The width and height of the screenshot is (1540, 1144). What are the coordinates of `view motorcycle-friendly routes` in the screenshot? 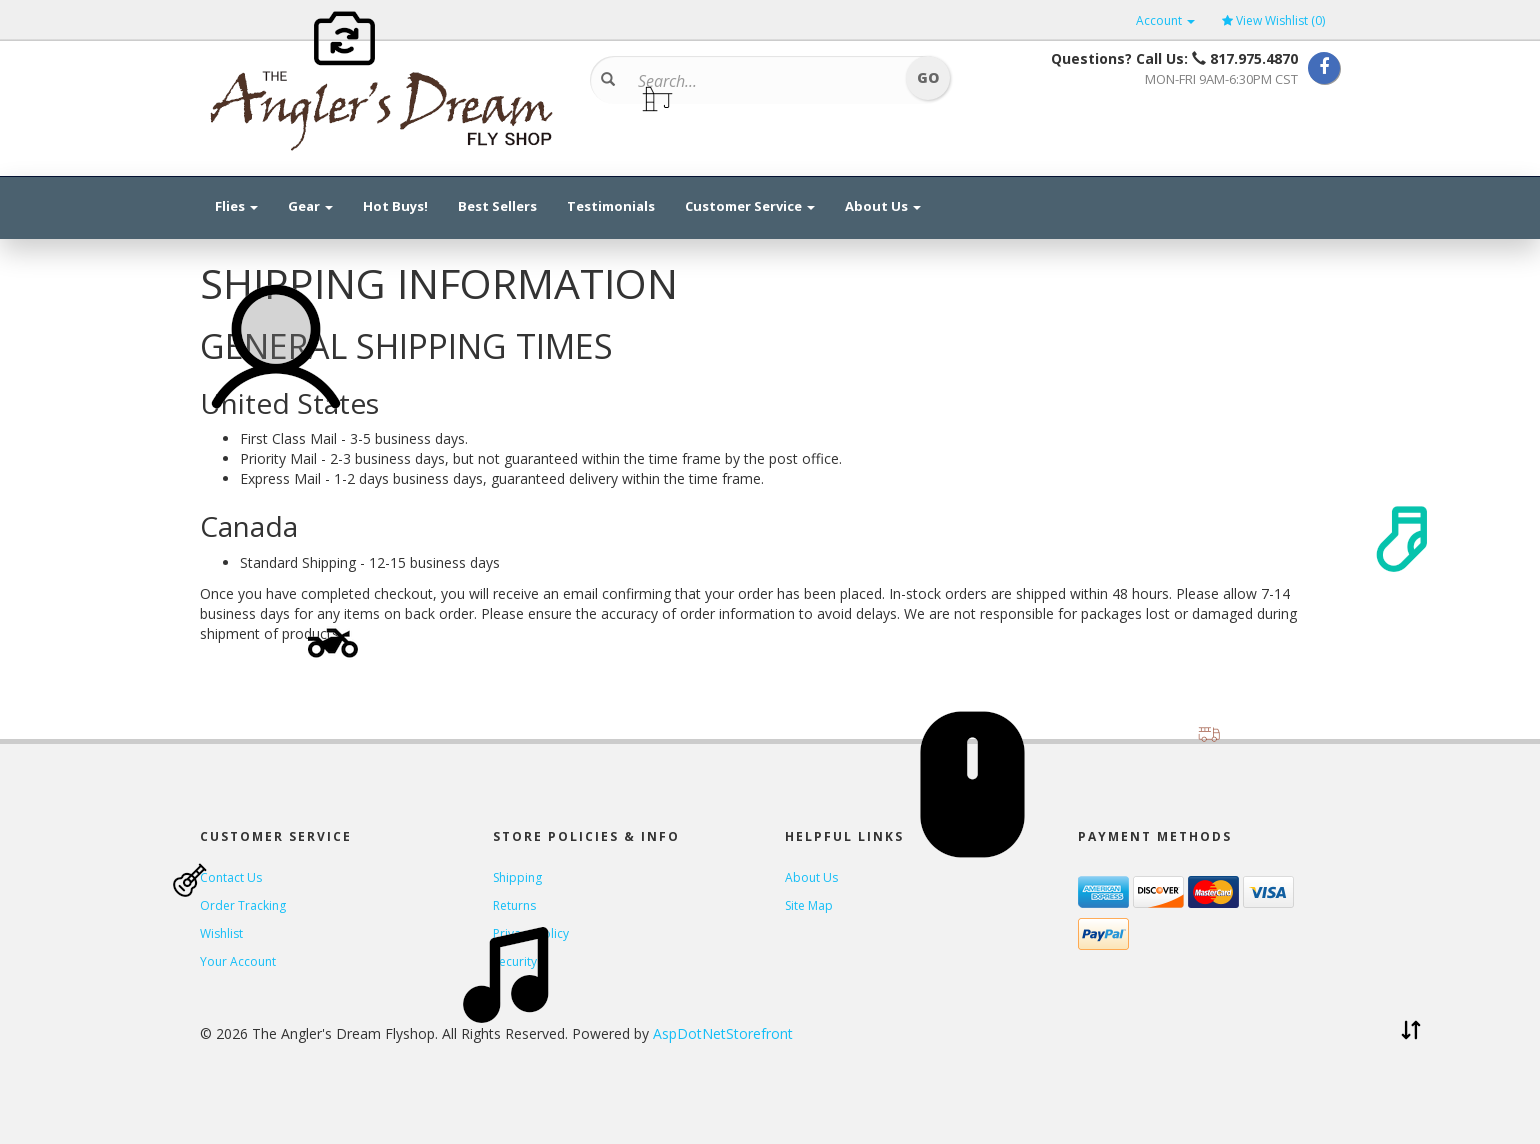 It's located at (333, 643).